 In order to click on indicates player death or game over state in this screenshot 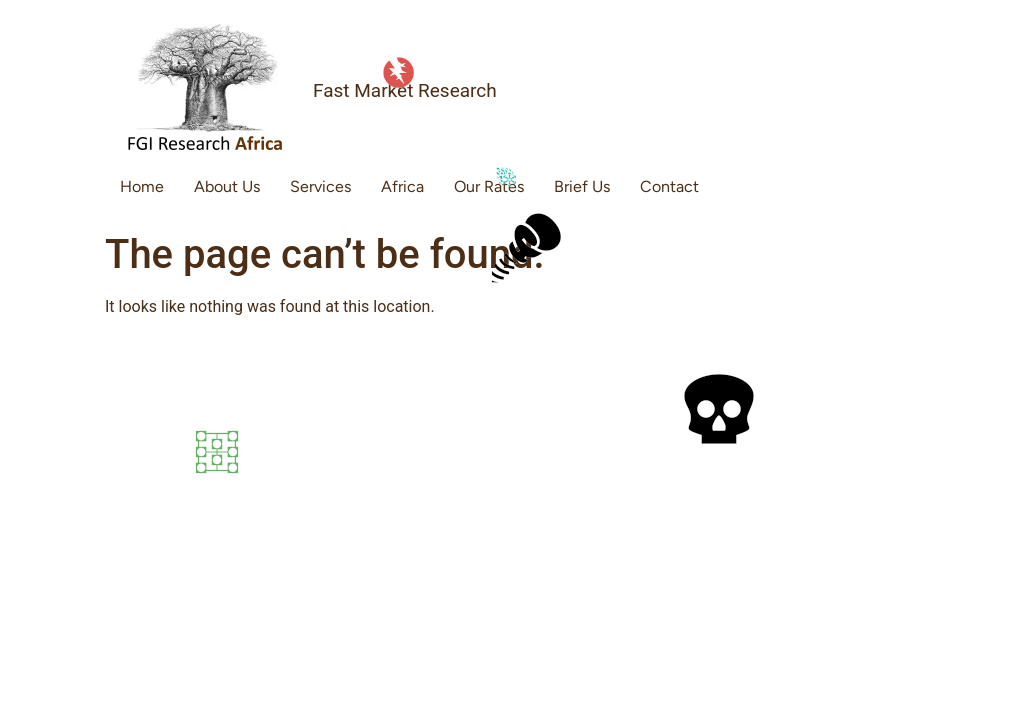, I will do `click(719, 409)`.